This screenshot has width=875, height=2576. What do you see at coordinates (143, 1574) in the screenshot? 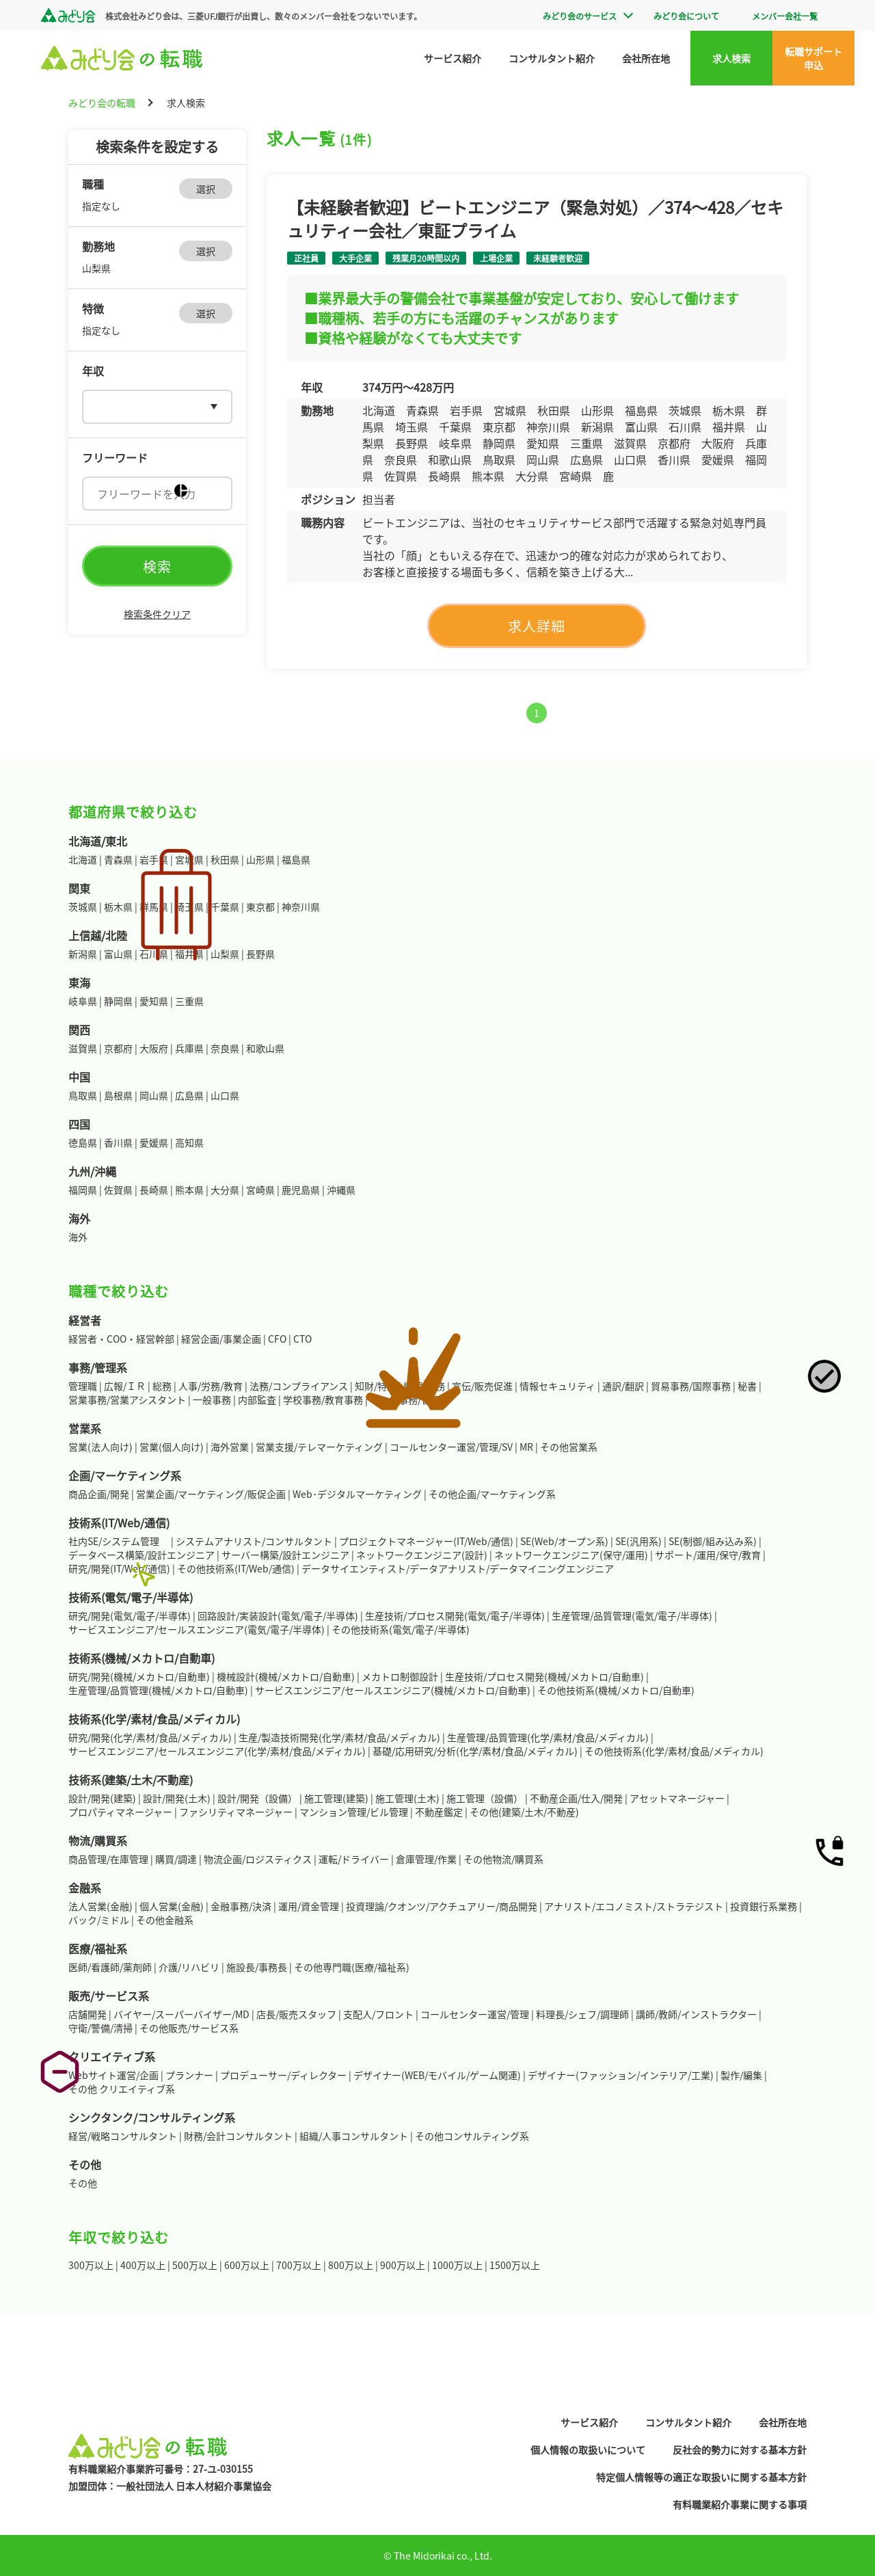
I see `click or tap to interact` at bounding box center [143, 1574].